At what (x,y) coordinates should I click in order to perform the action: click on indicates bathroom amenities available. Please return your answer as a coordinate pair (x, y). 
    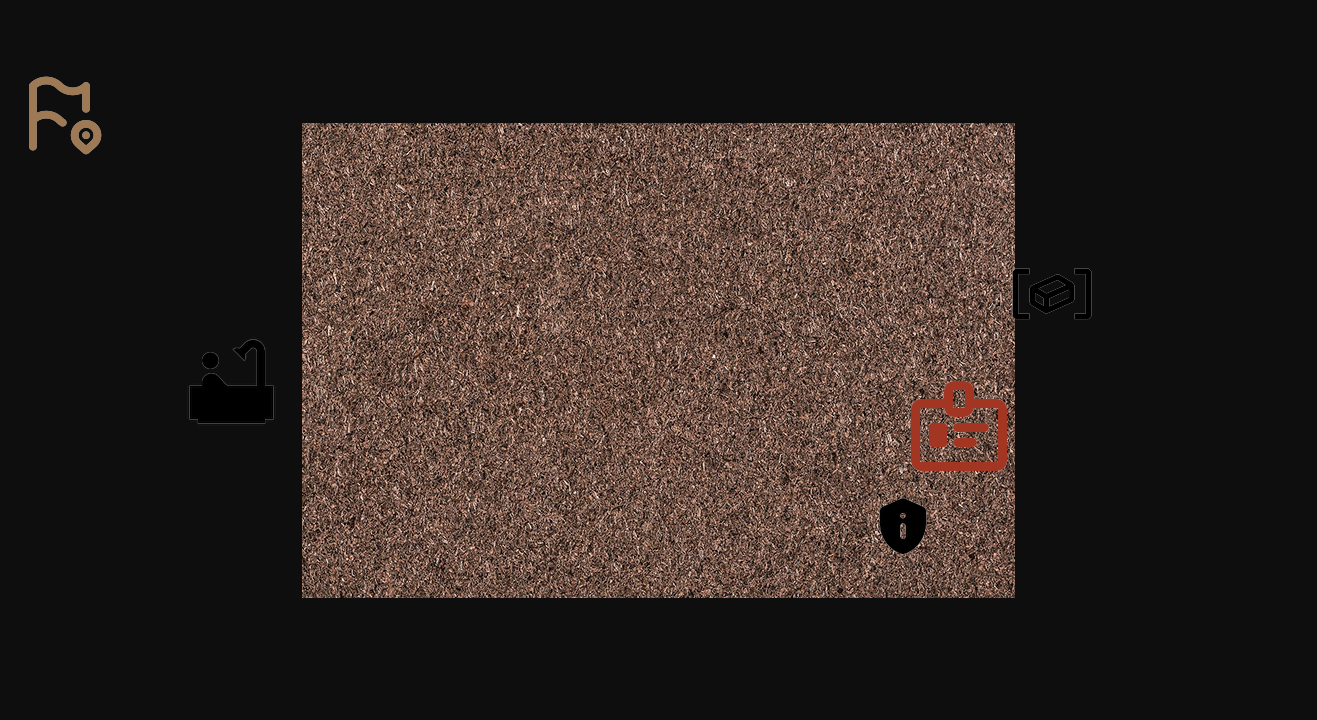
    Looking at the image, I should click on (231, 381).